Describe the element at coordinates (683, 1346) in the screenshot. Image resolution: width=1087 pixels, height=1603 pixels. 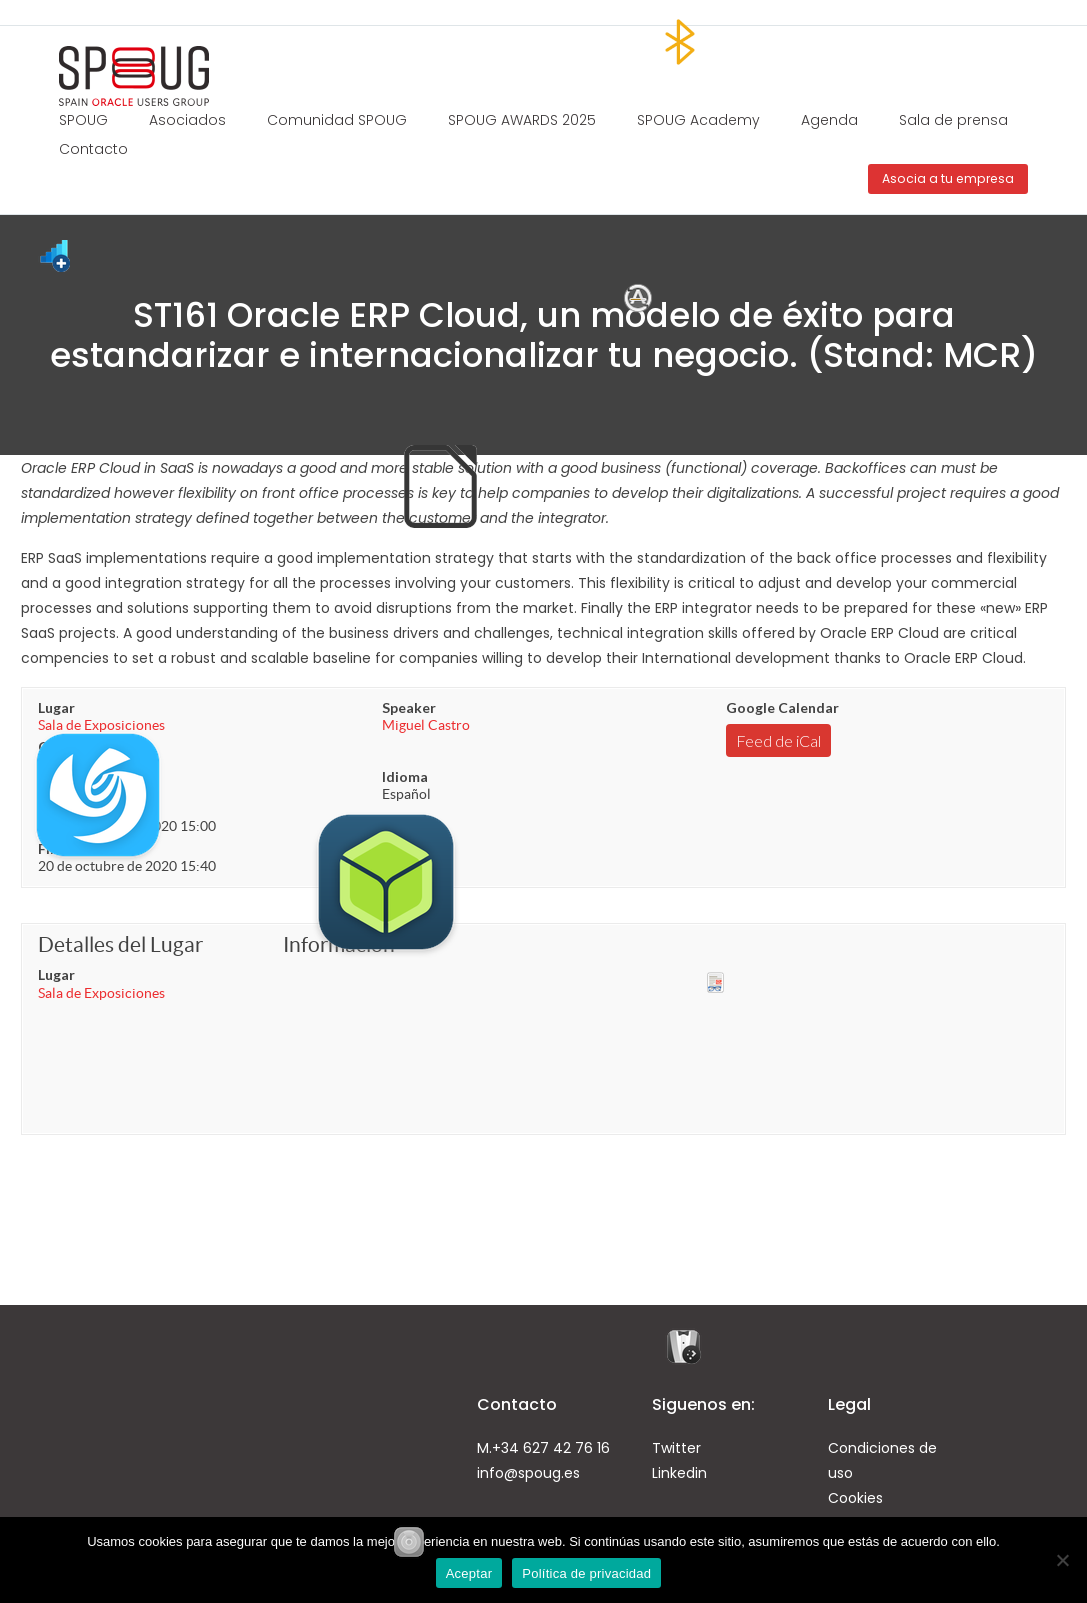
I see `customize plasma desktop theme settings` at that location.